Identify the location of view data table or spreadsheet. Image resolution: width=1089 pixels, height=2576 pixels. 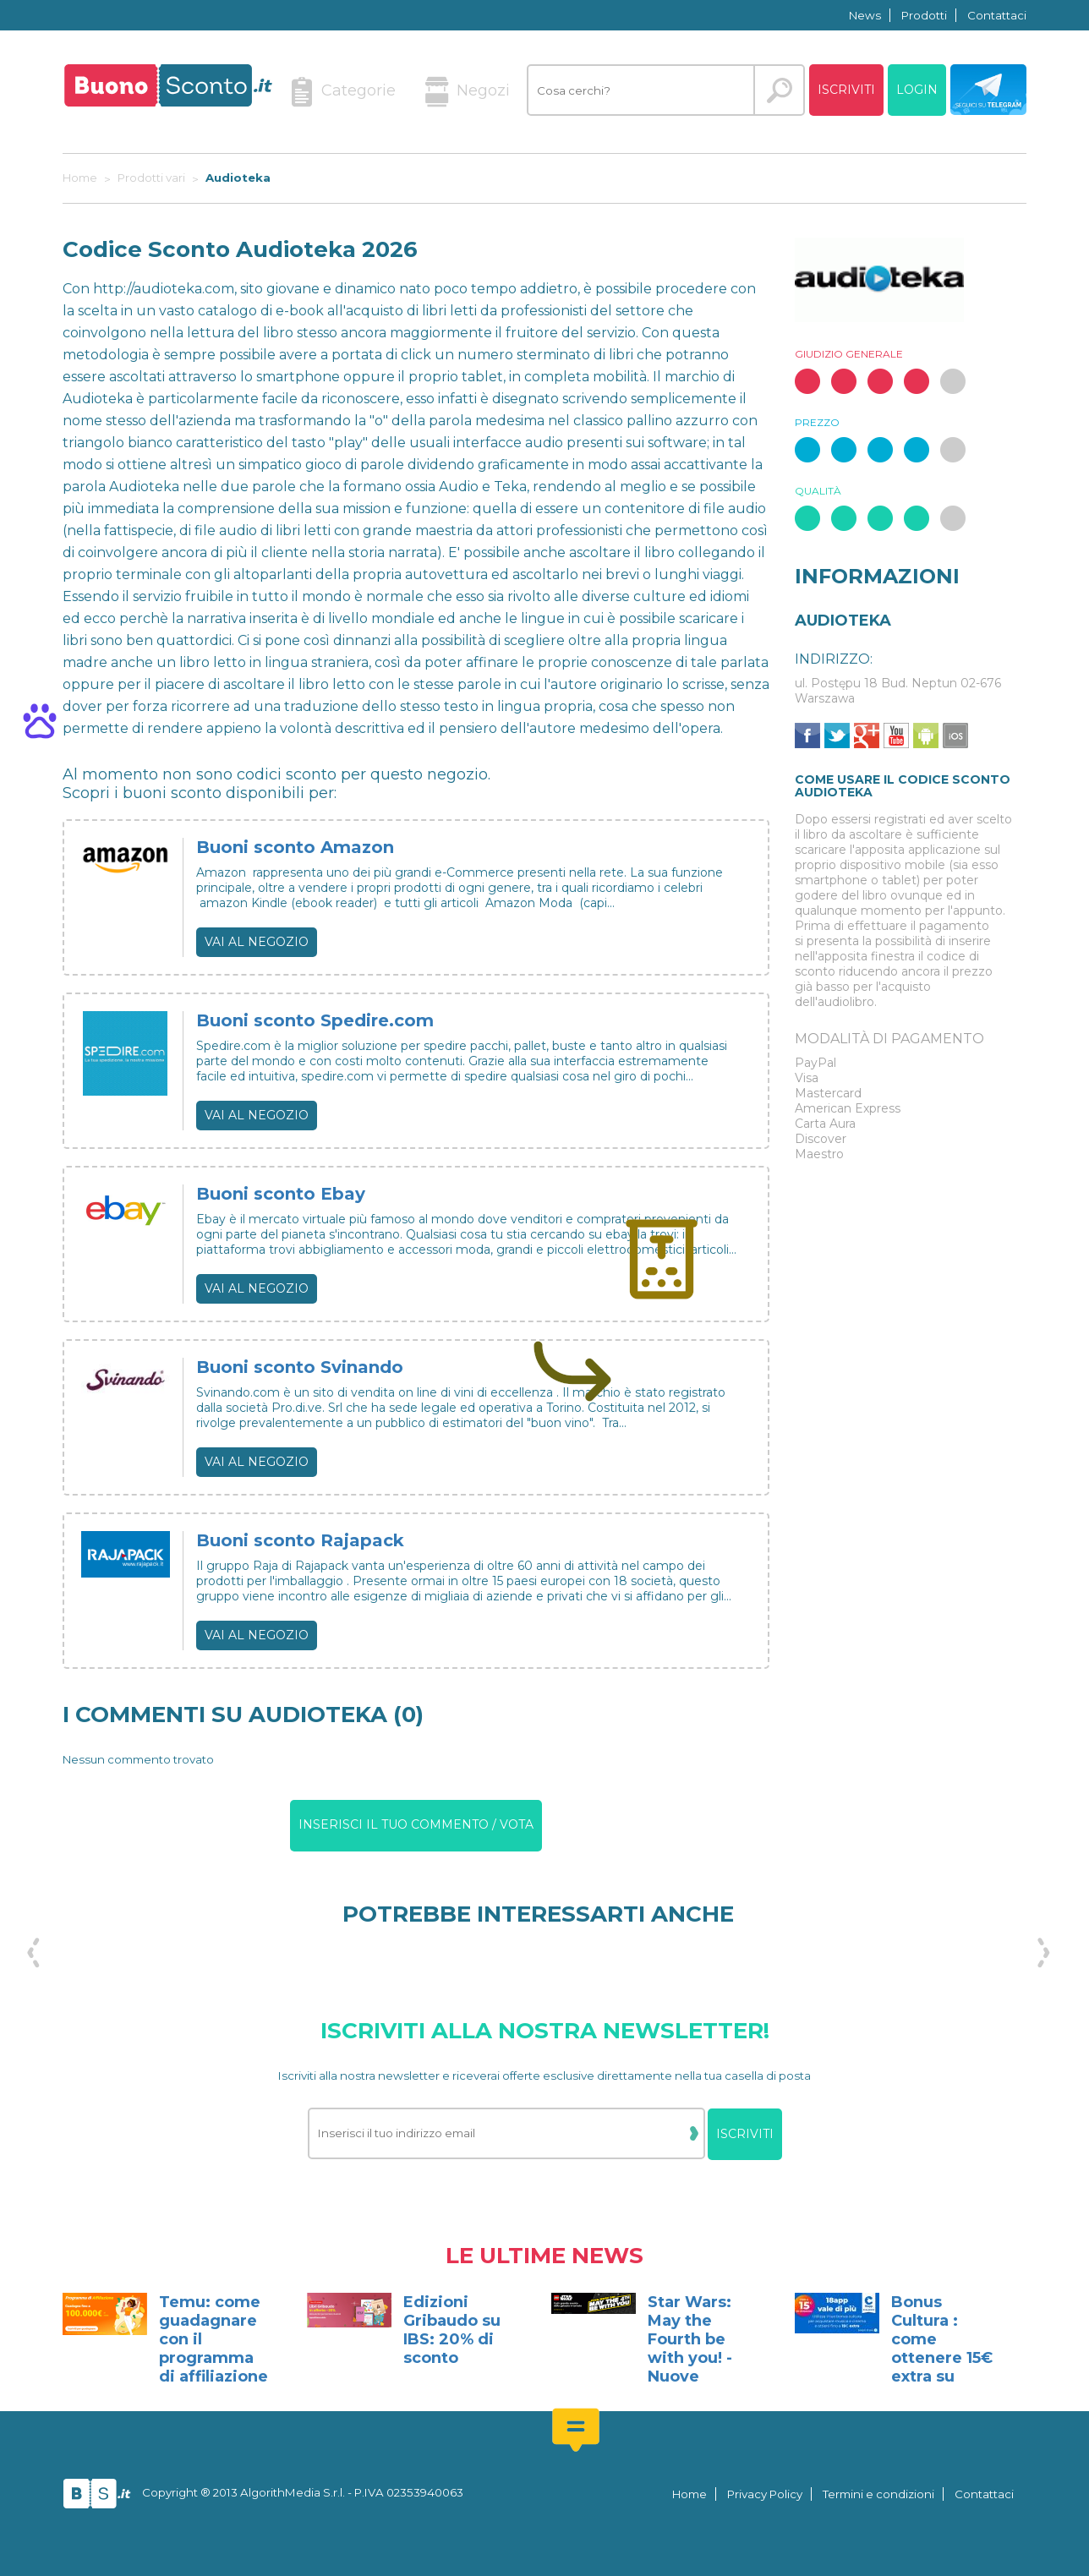
(661, 1259).